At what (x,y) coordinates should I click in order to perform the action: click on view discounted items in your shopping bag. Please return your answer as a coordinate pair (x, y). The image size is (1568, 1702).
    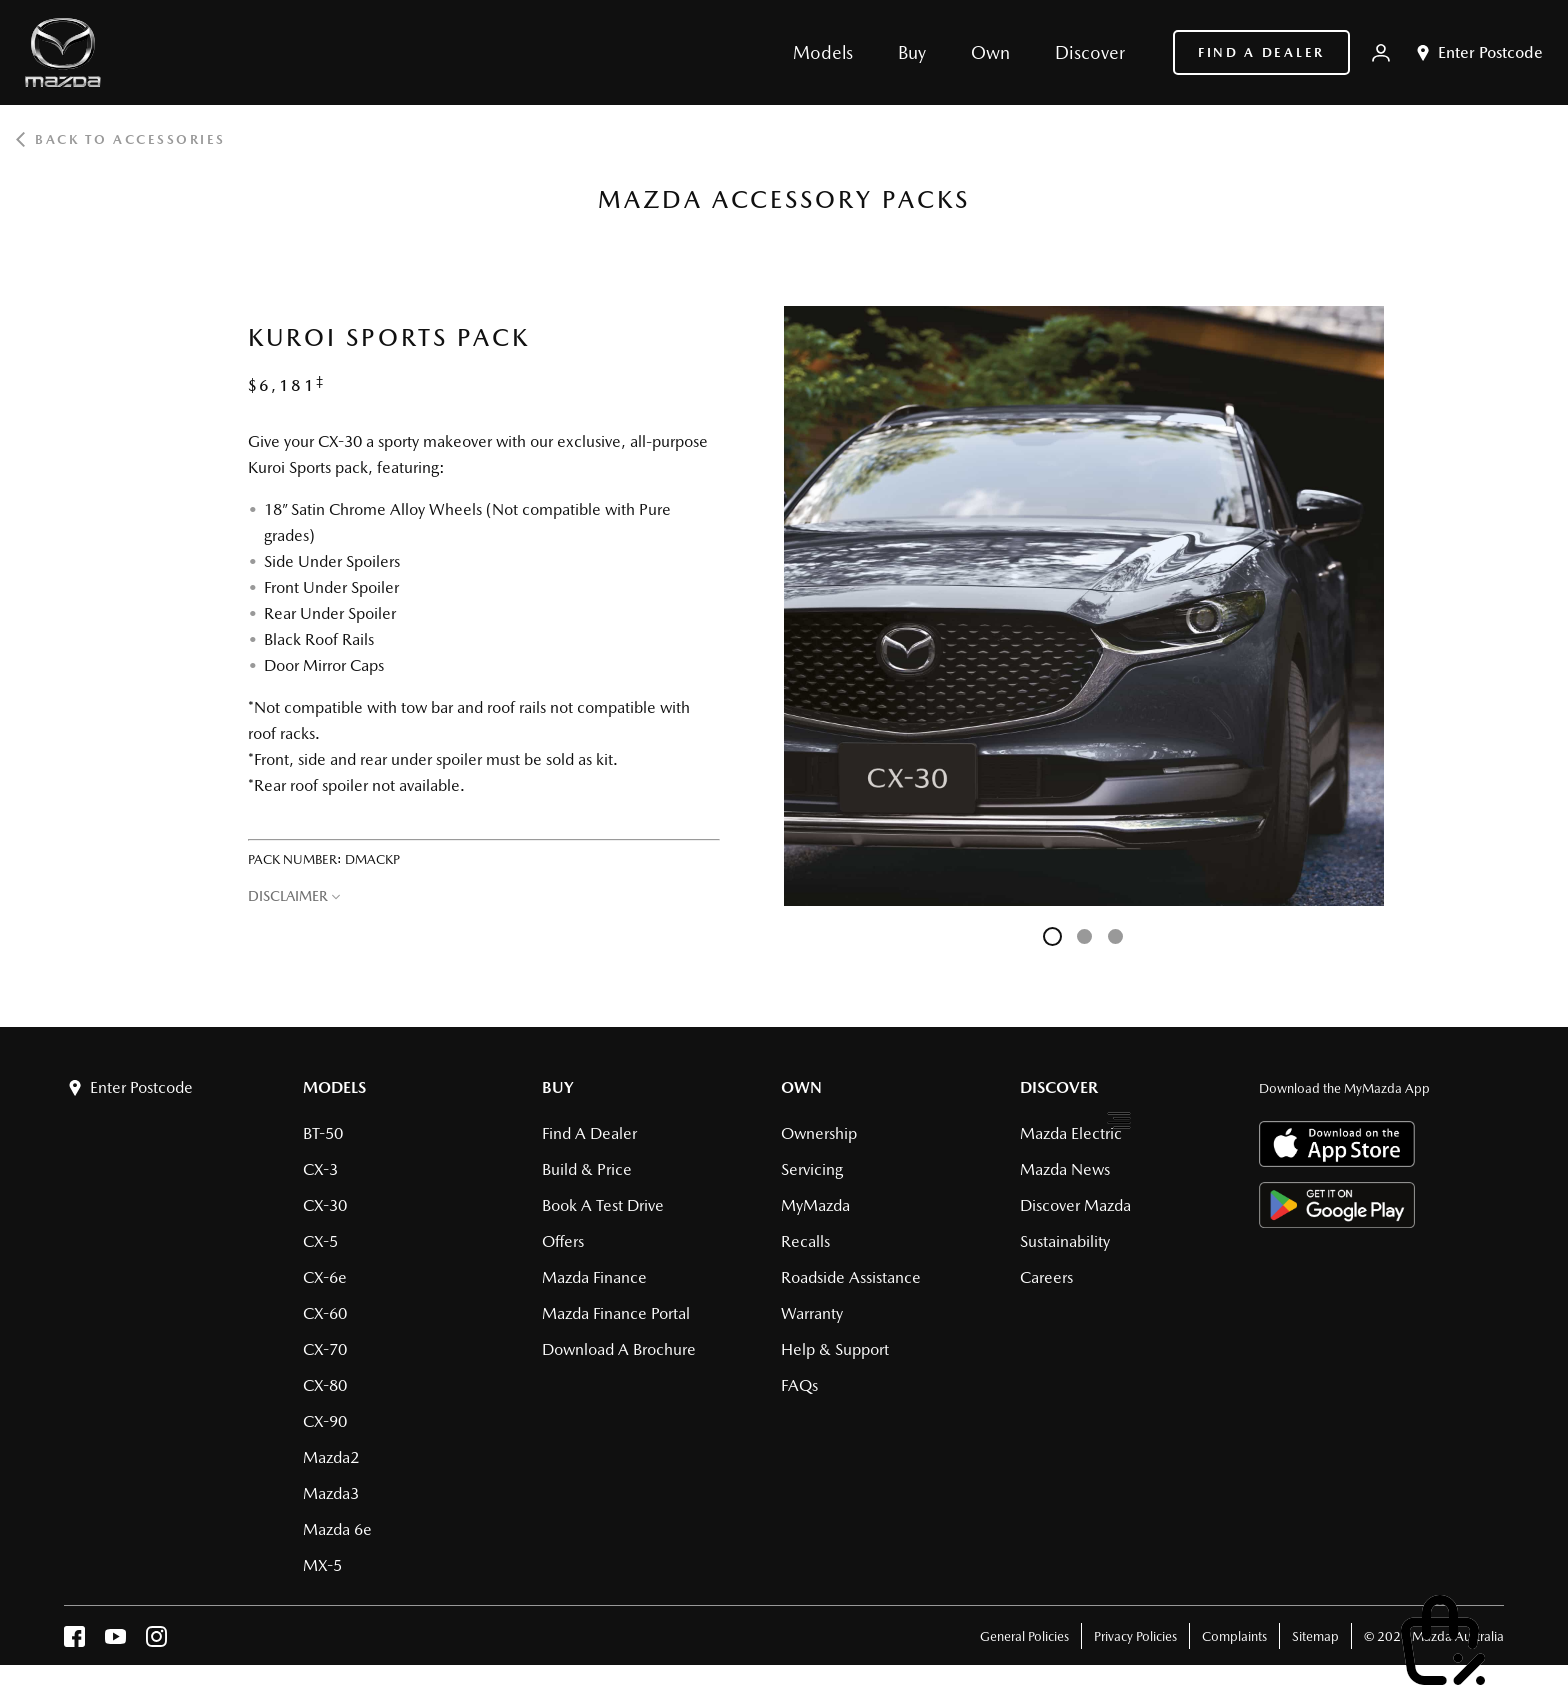
    Looking at the image, I should click on (1440, 1640).